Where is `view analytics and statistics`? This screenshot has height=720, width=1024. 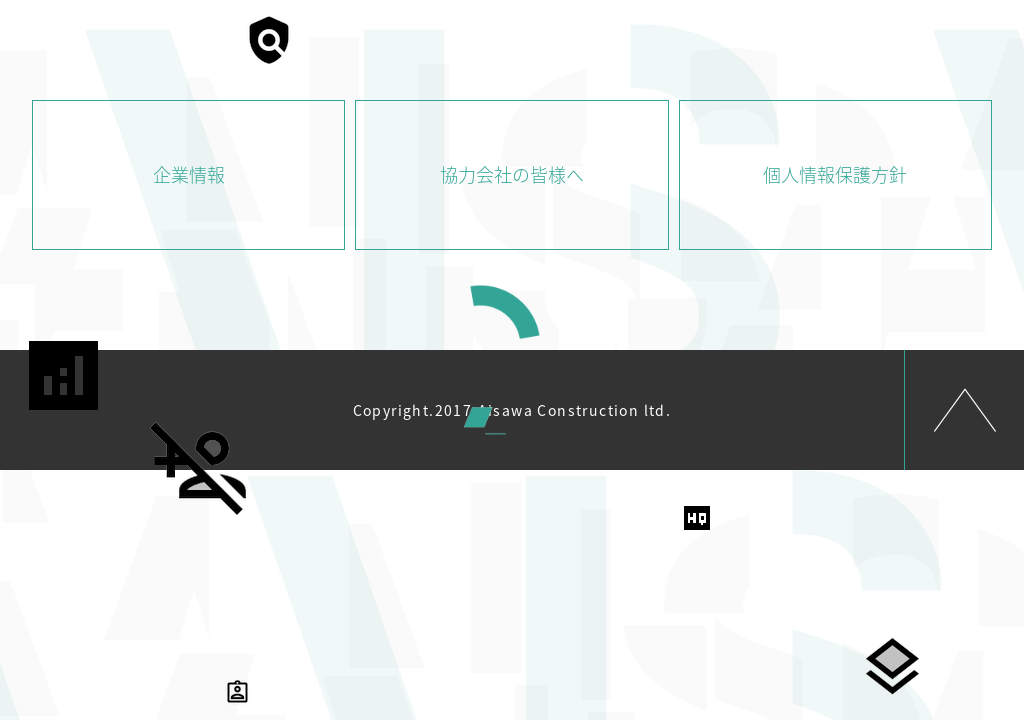
view analytics and statistics is located at coordinates (63, 375).